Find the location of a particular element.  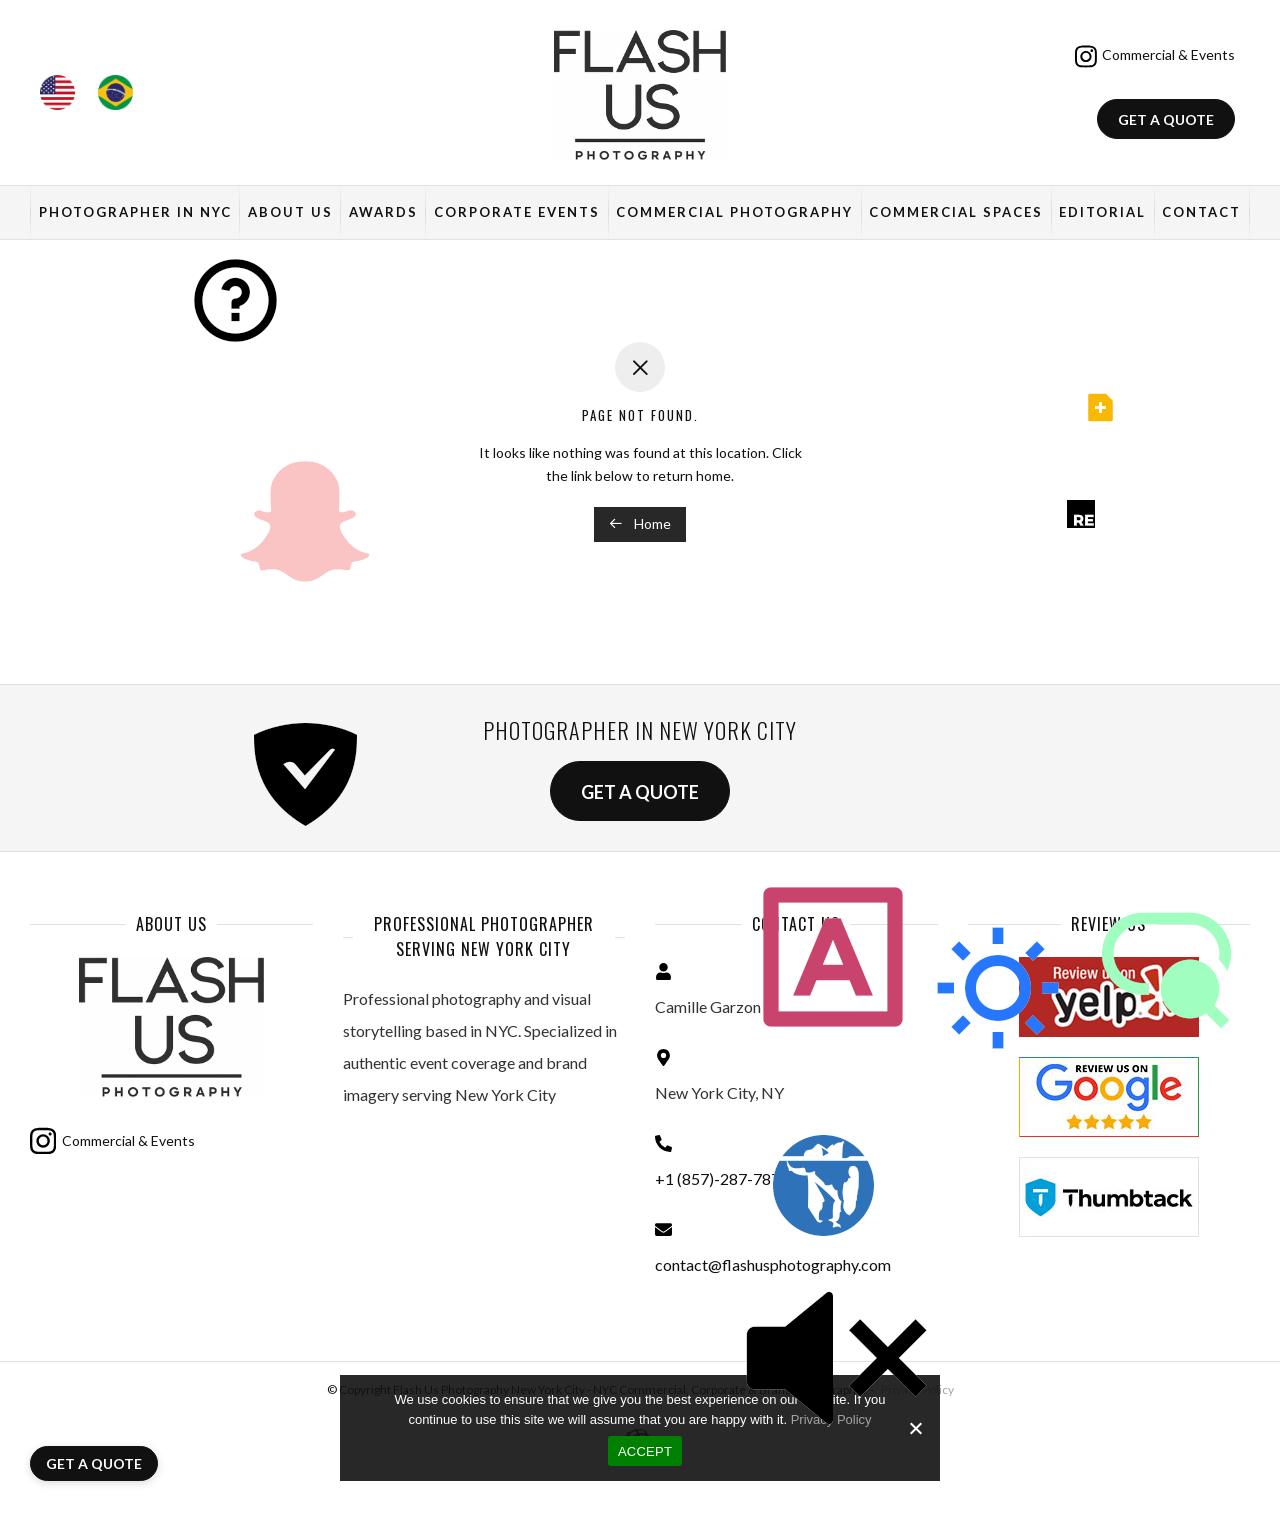

switch keyboard input method is located at coordinates (833, 957).